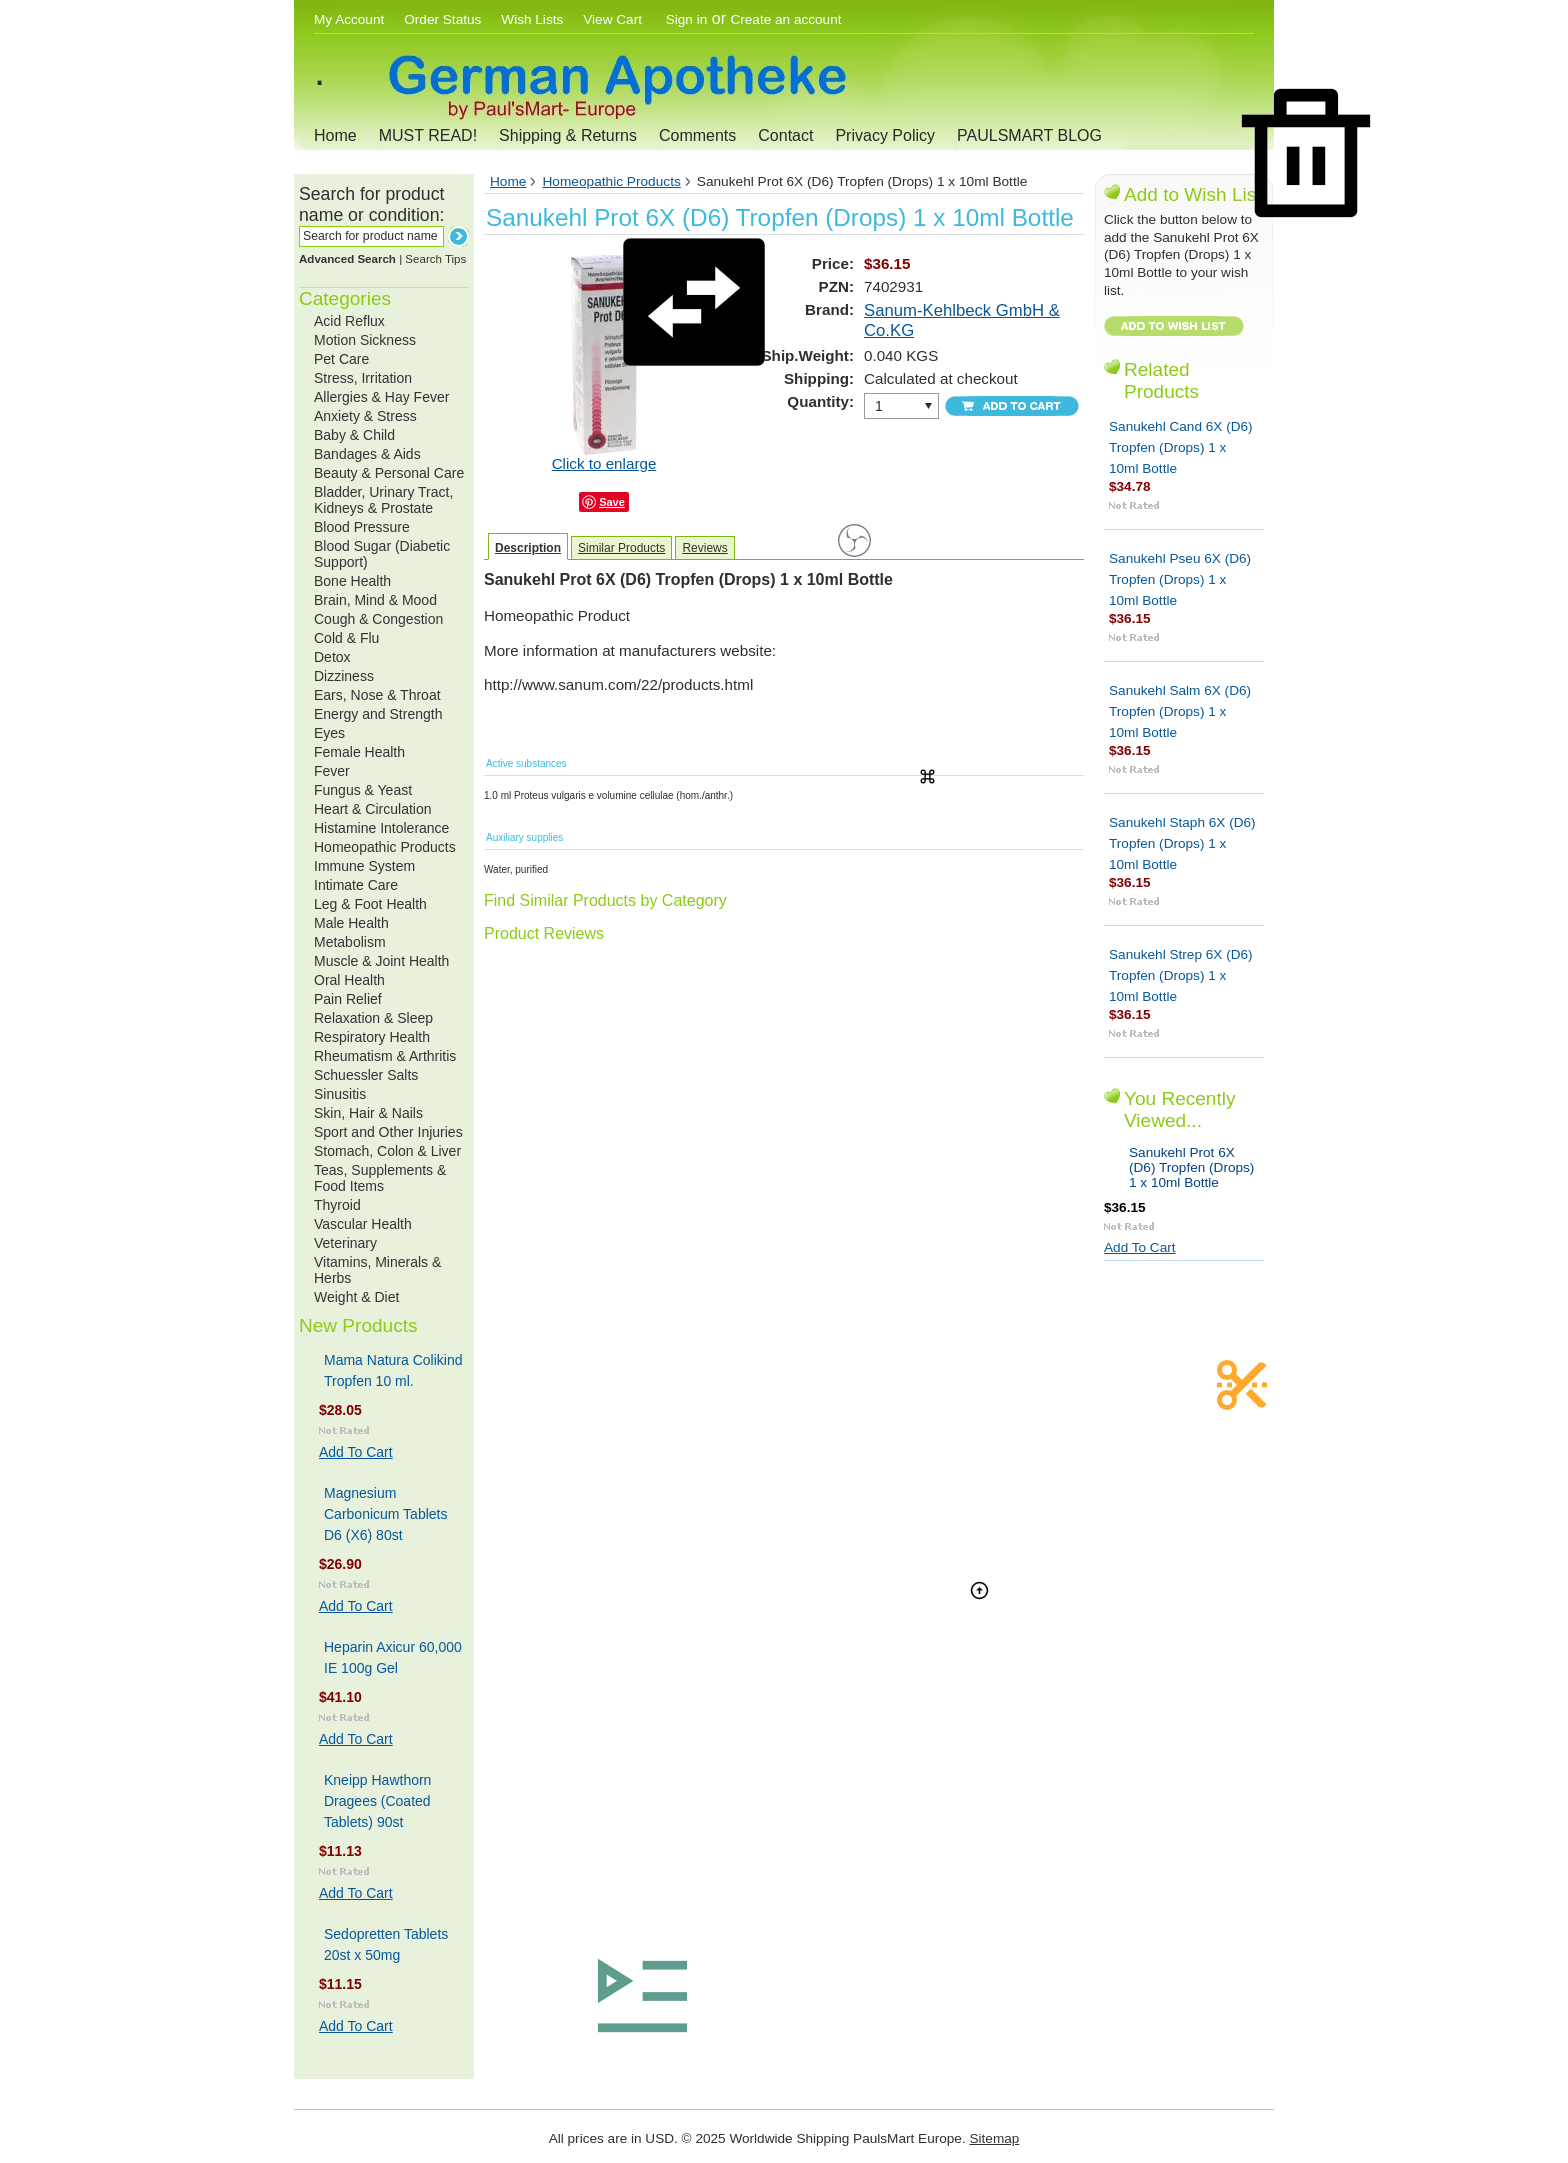 The height and width of the screenshot is (2163, 1568). Describe the element at coordinates (927, 776) in the screenshot. I see `command key symbol for keyboard shortcuts` at that location.